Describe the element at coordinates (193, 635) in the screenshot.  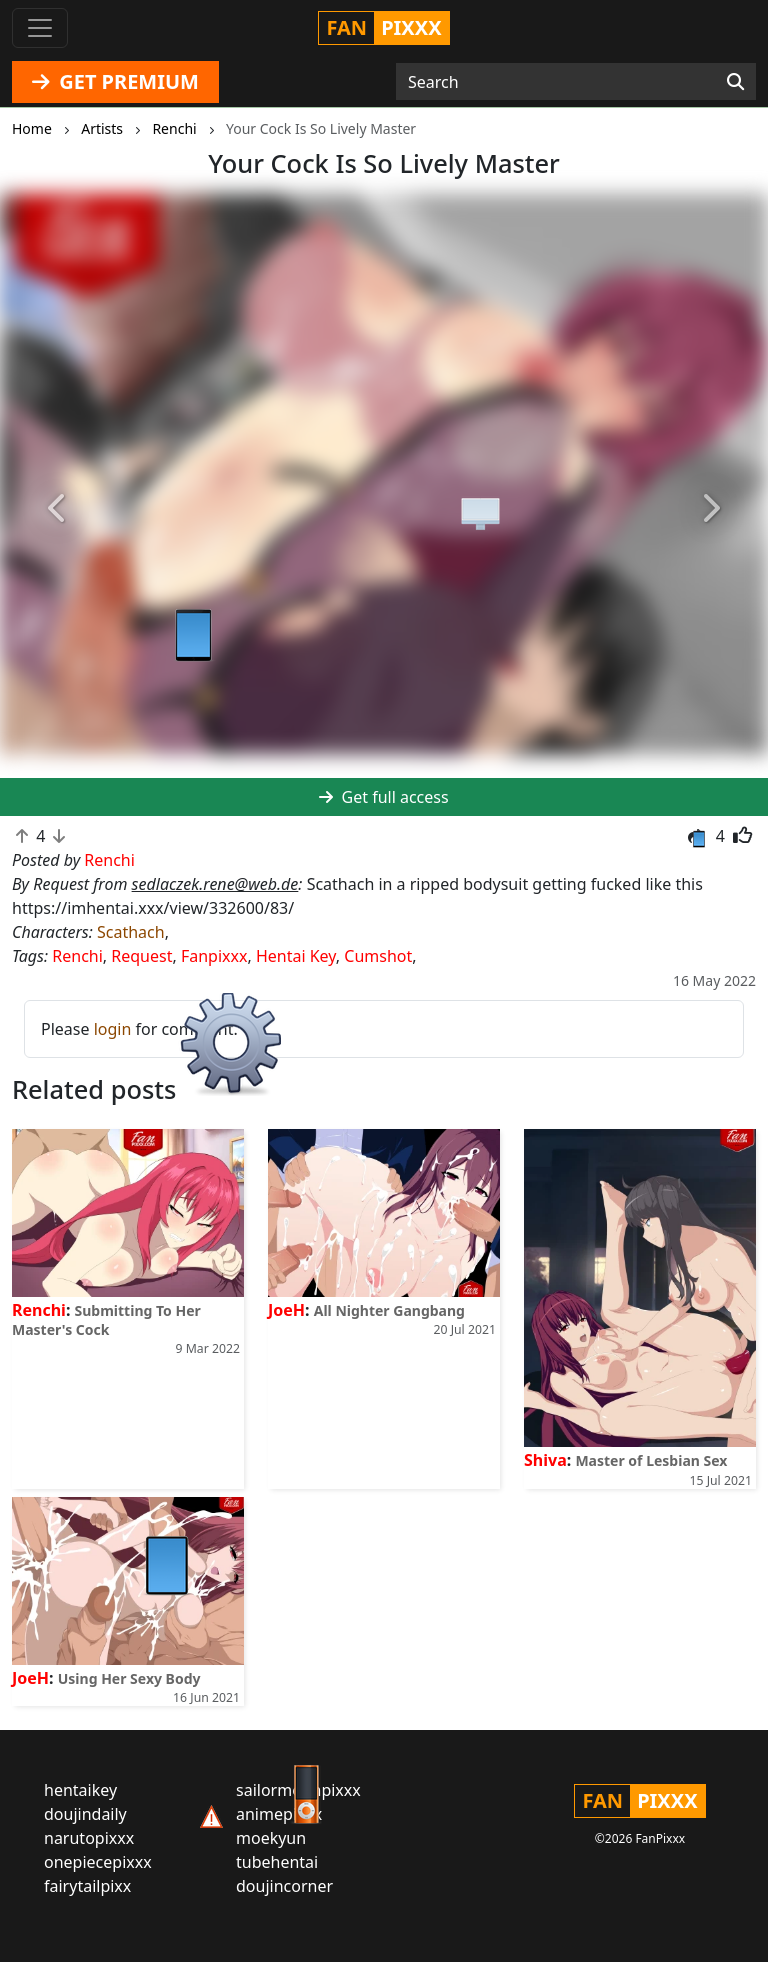
I see `view or manage connected iPad device` at that location.